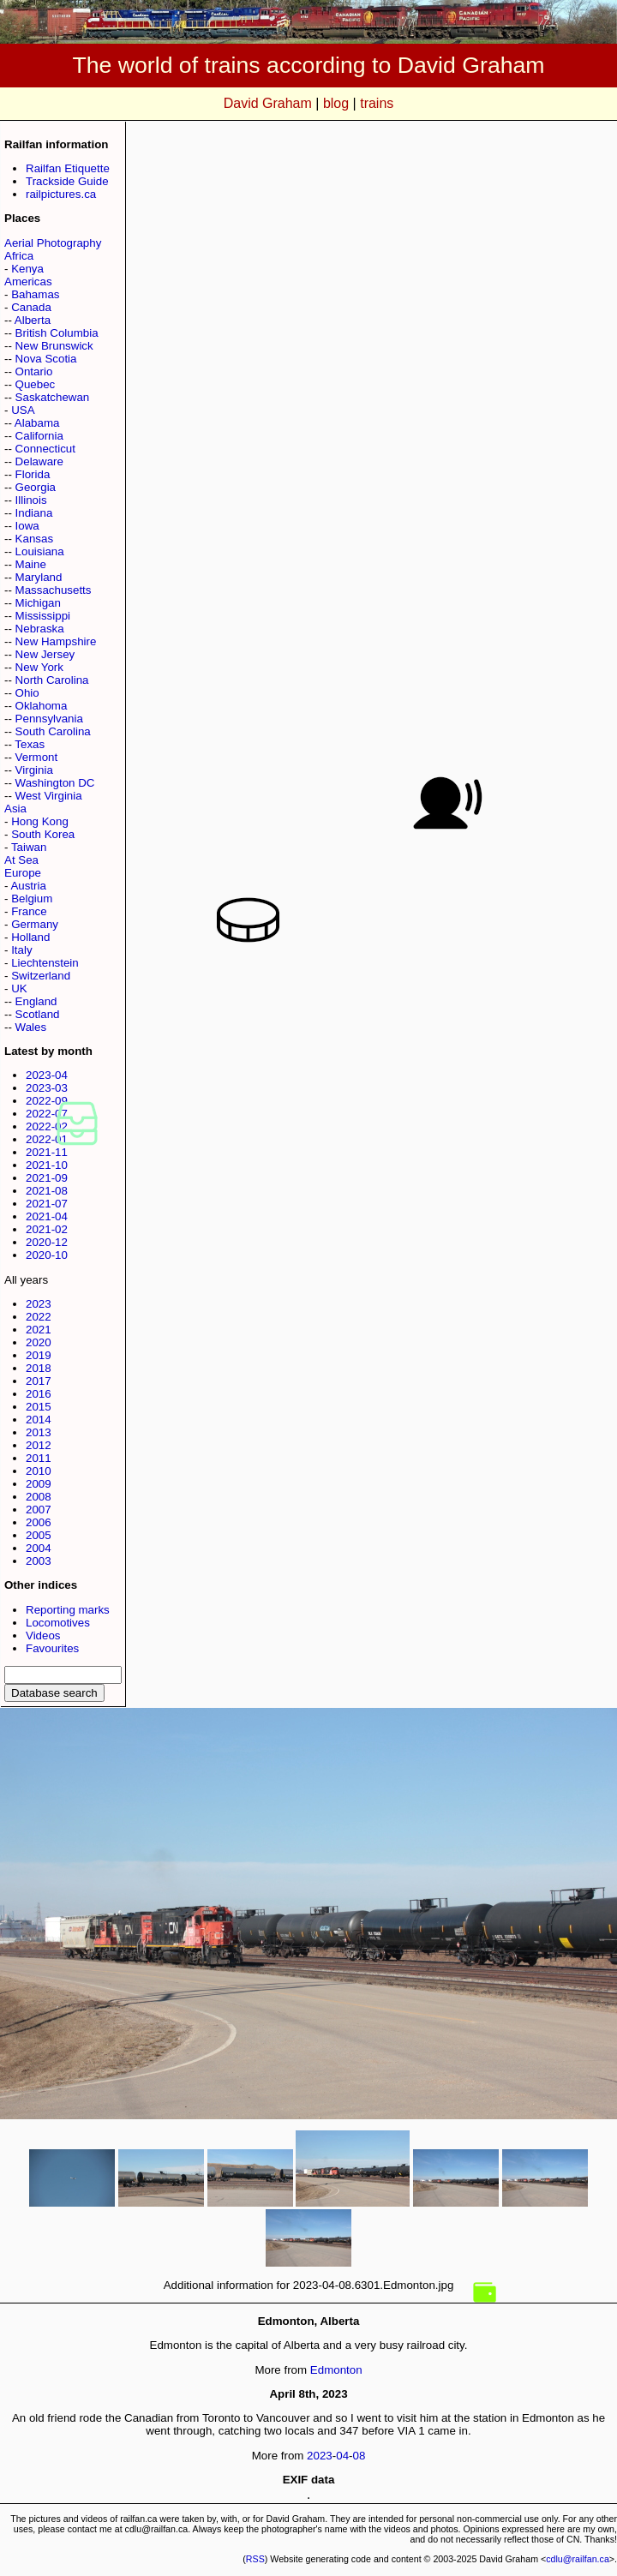 Image resolution: width=617 pixels, height=2576 pixels. What do you see at coordinates (446, 803) in the screenshot?
I see `user is speaking or broadcasting audio` at bounding box center [446, 803].